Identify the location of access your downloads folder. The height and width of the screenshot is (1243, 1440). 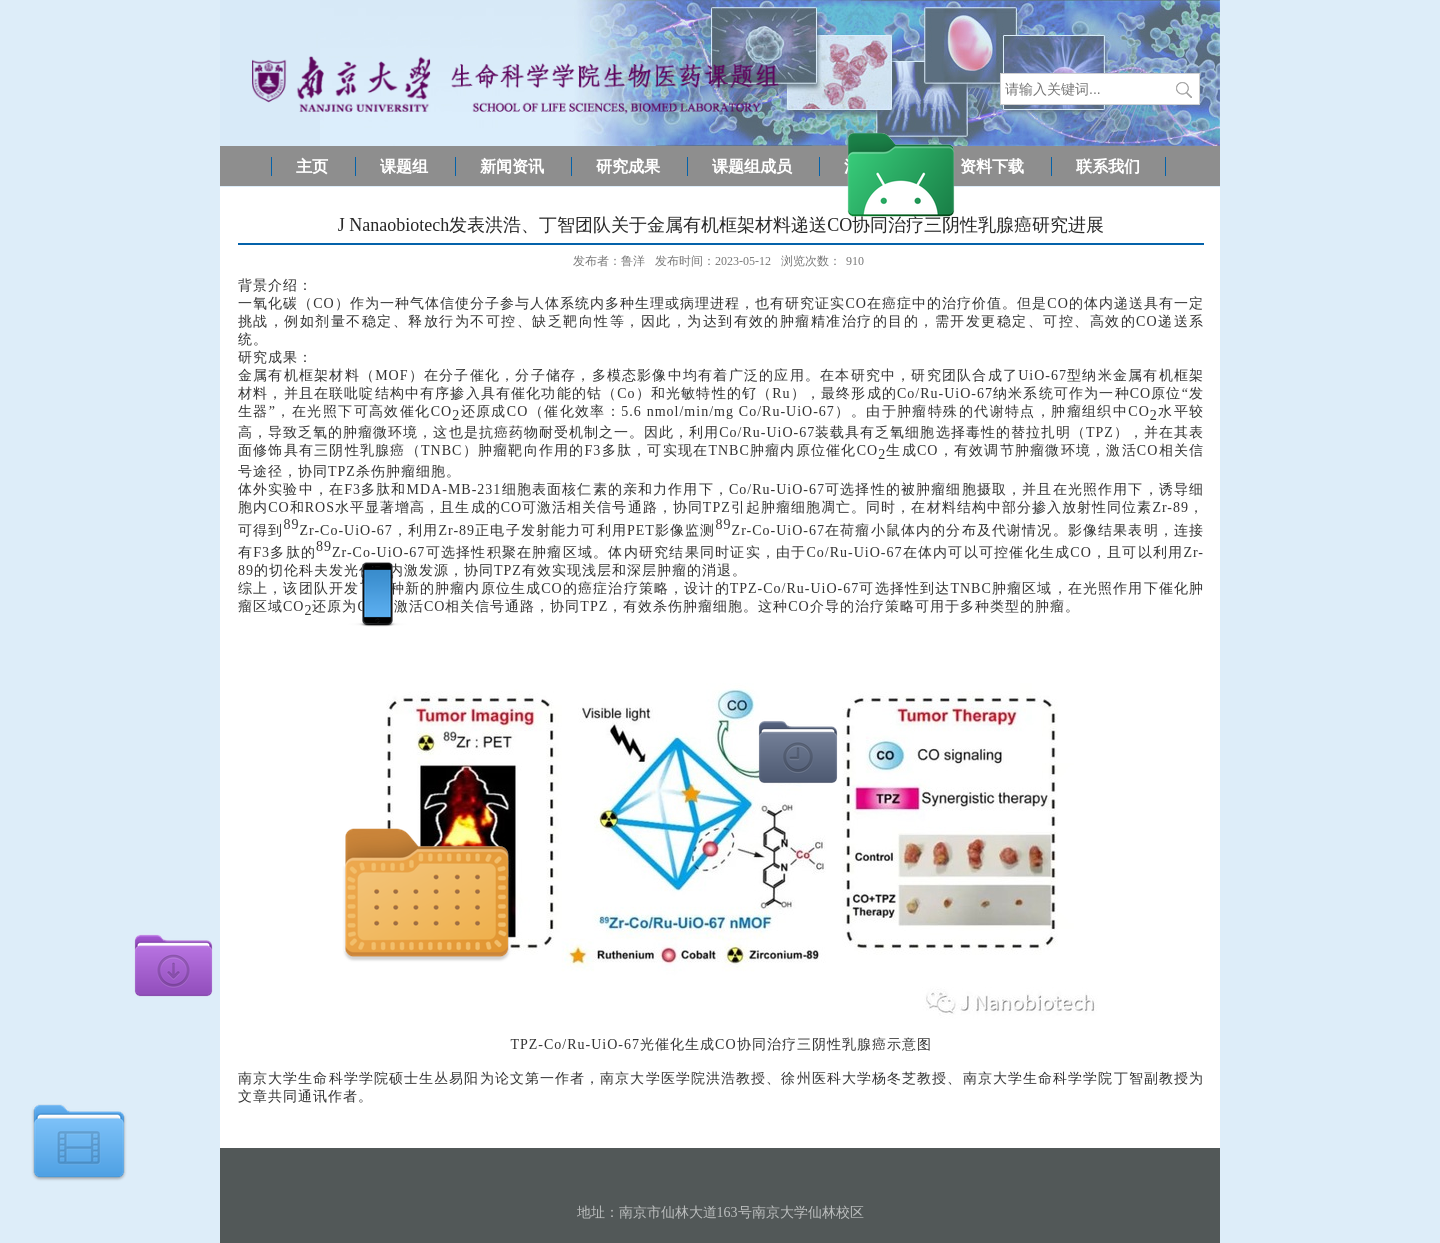
(173, 965).